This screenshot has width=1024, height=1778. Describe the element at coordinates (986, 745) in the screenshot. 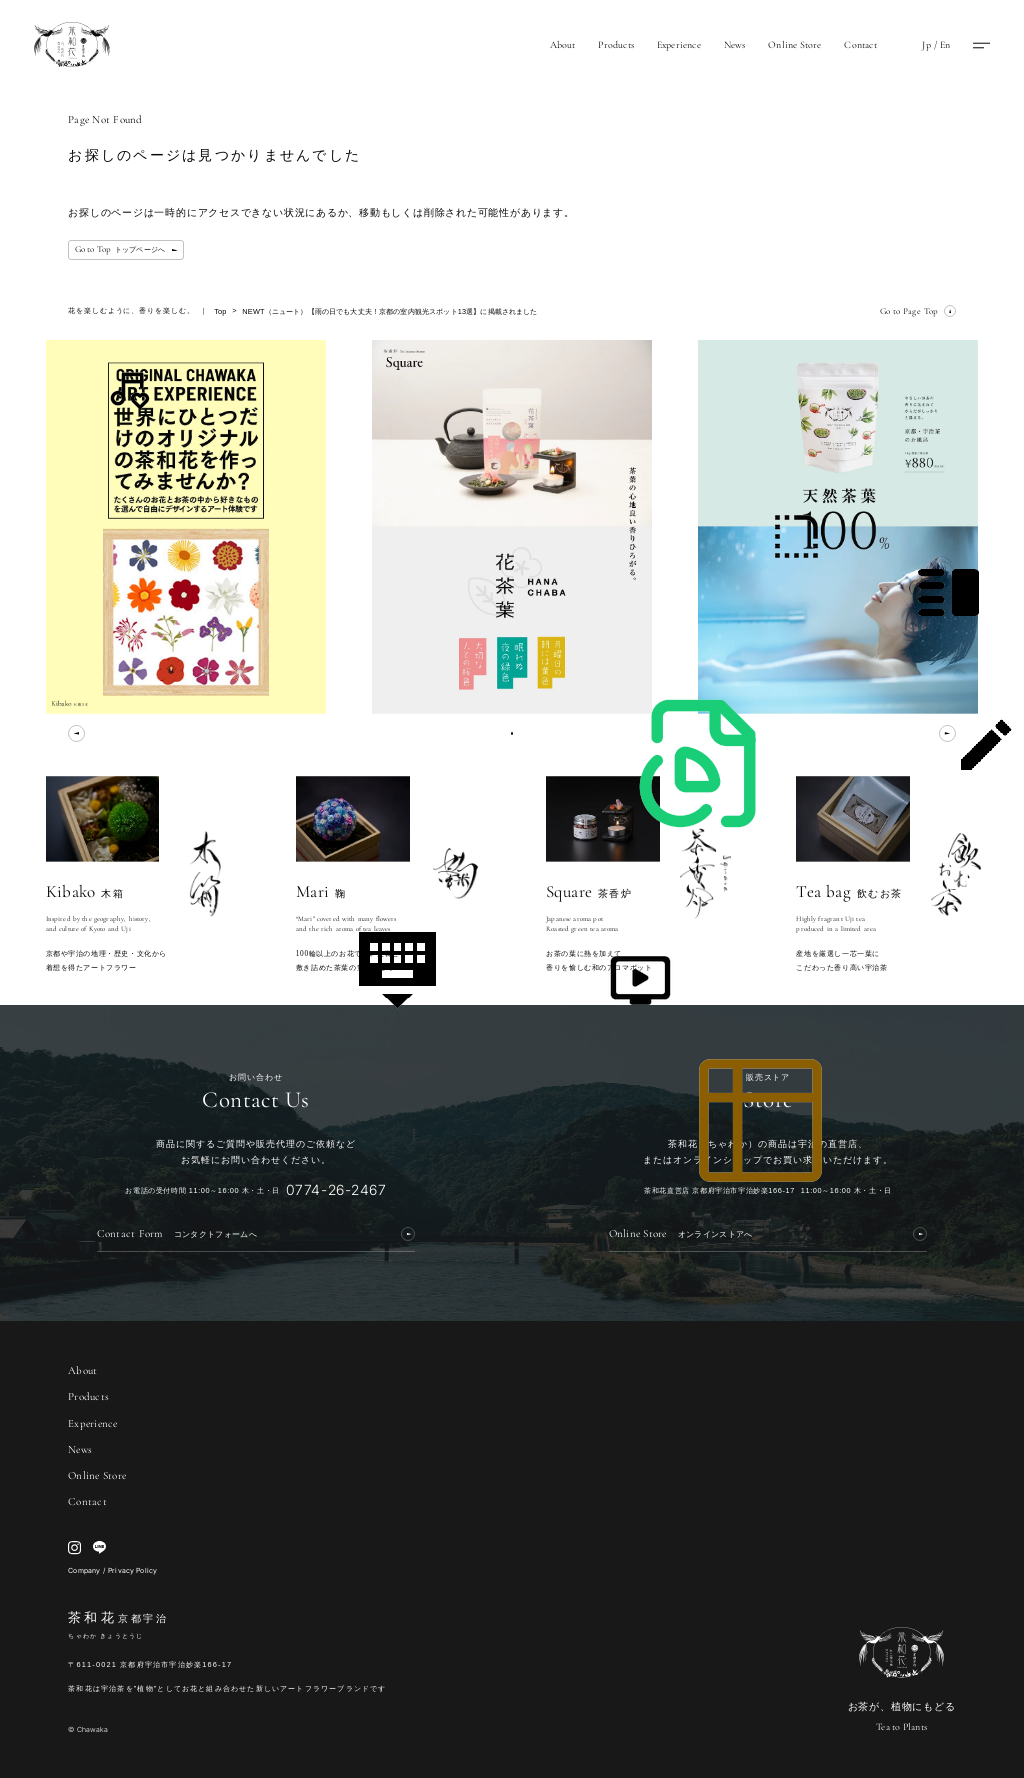

I see `edit this item` at that location.